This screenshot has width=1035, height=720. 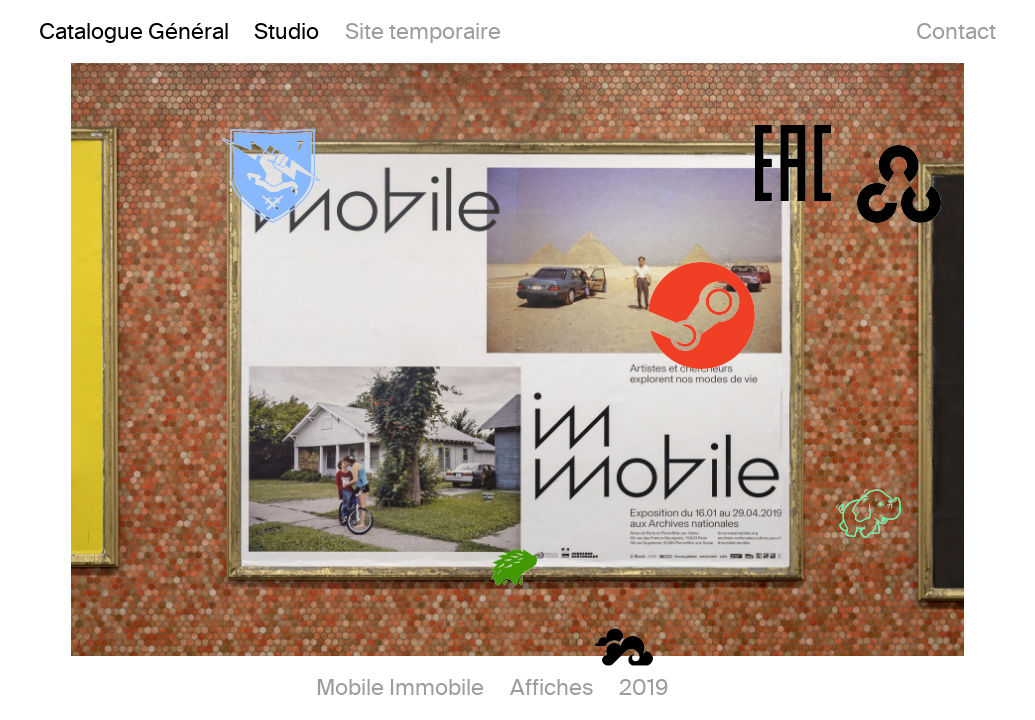 What do you see at coordinates (271, 176) in the screenshot?
I see `visit bungie's official website or support page` at bounding box center [271, 176].